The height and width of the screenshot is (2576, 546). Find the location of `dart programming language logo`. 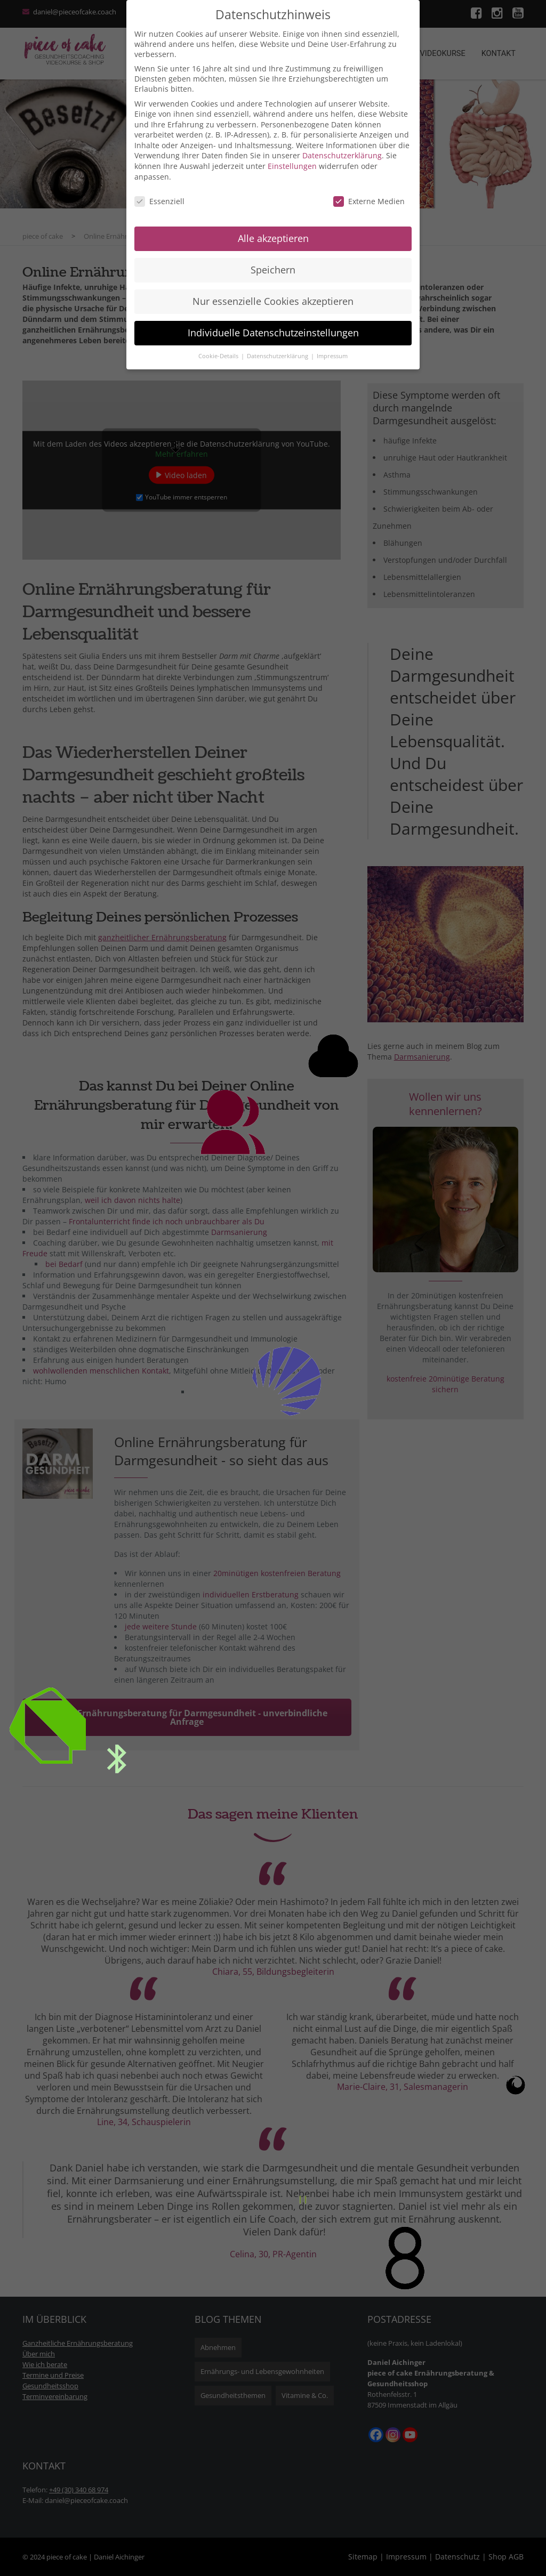

dart programming language logo is located at coordinates (47, 1725).